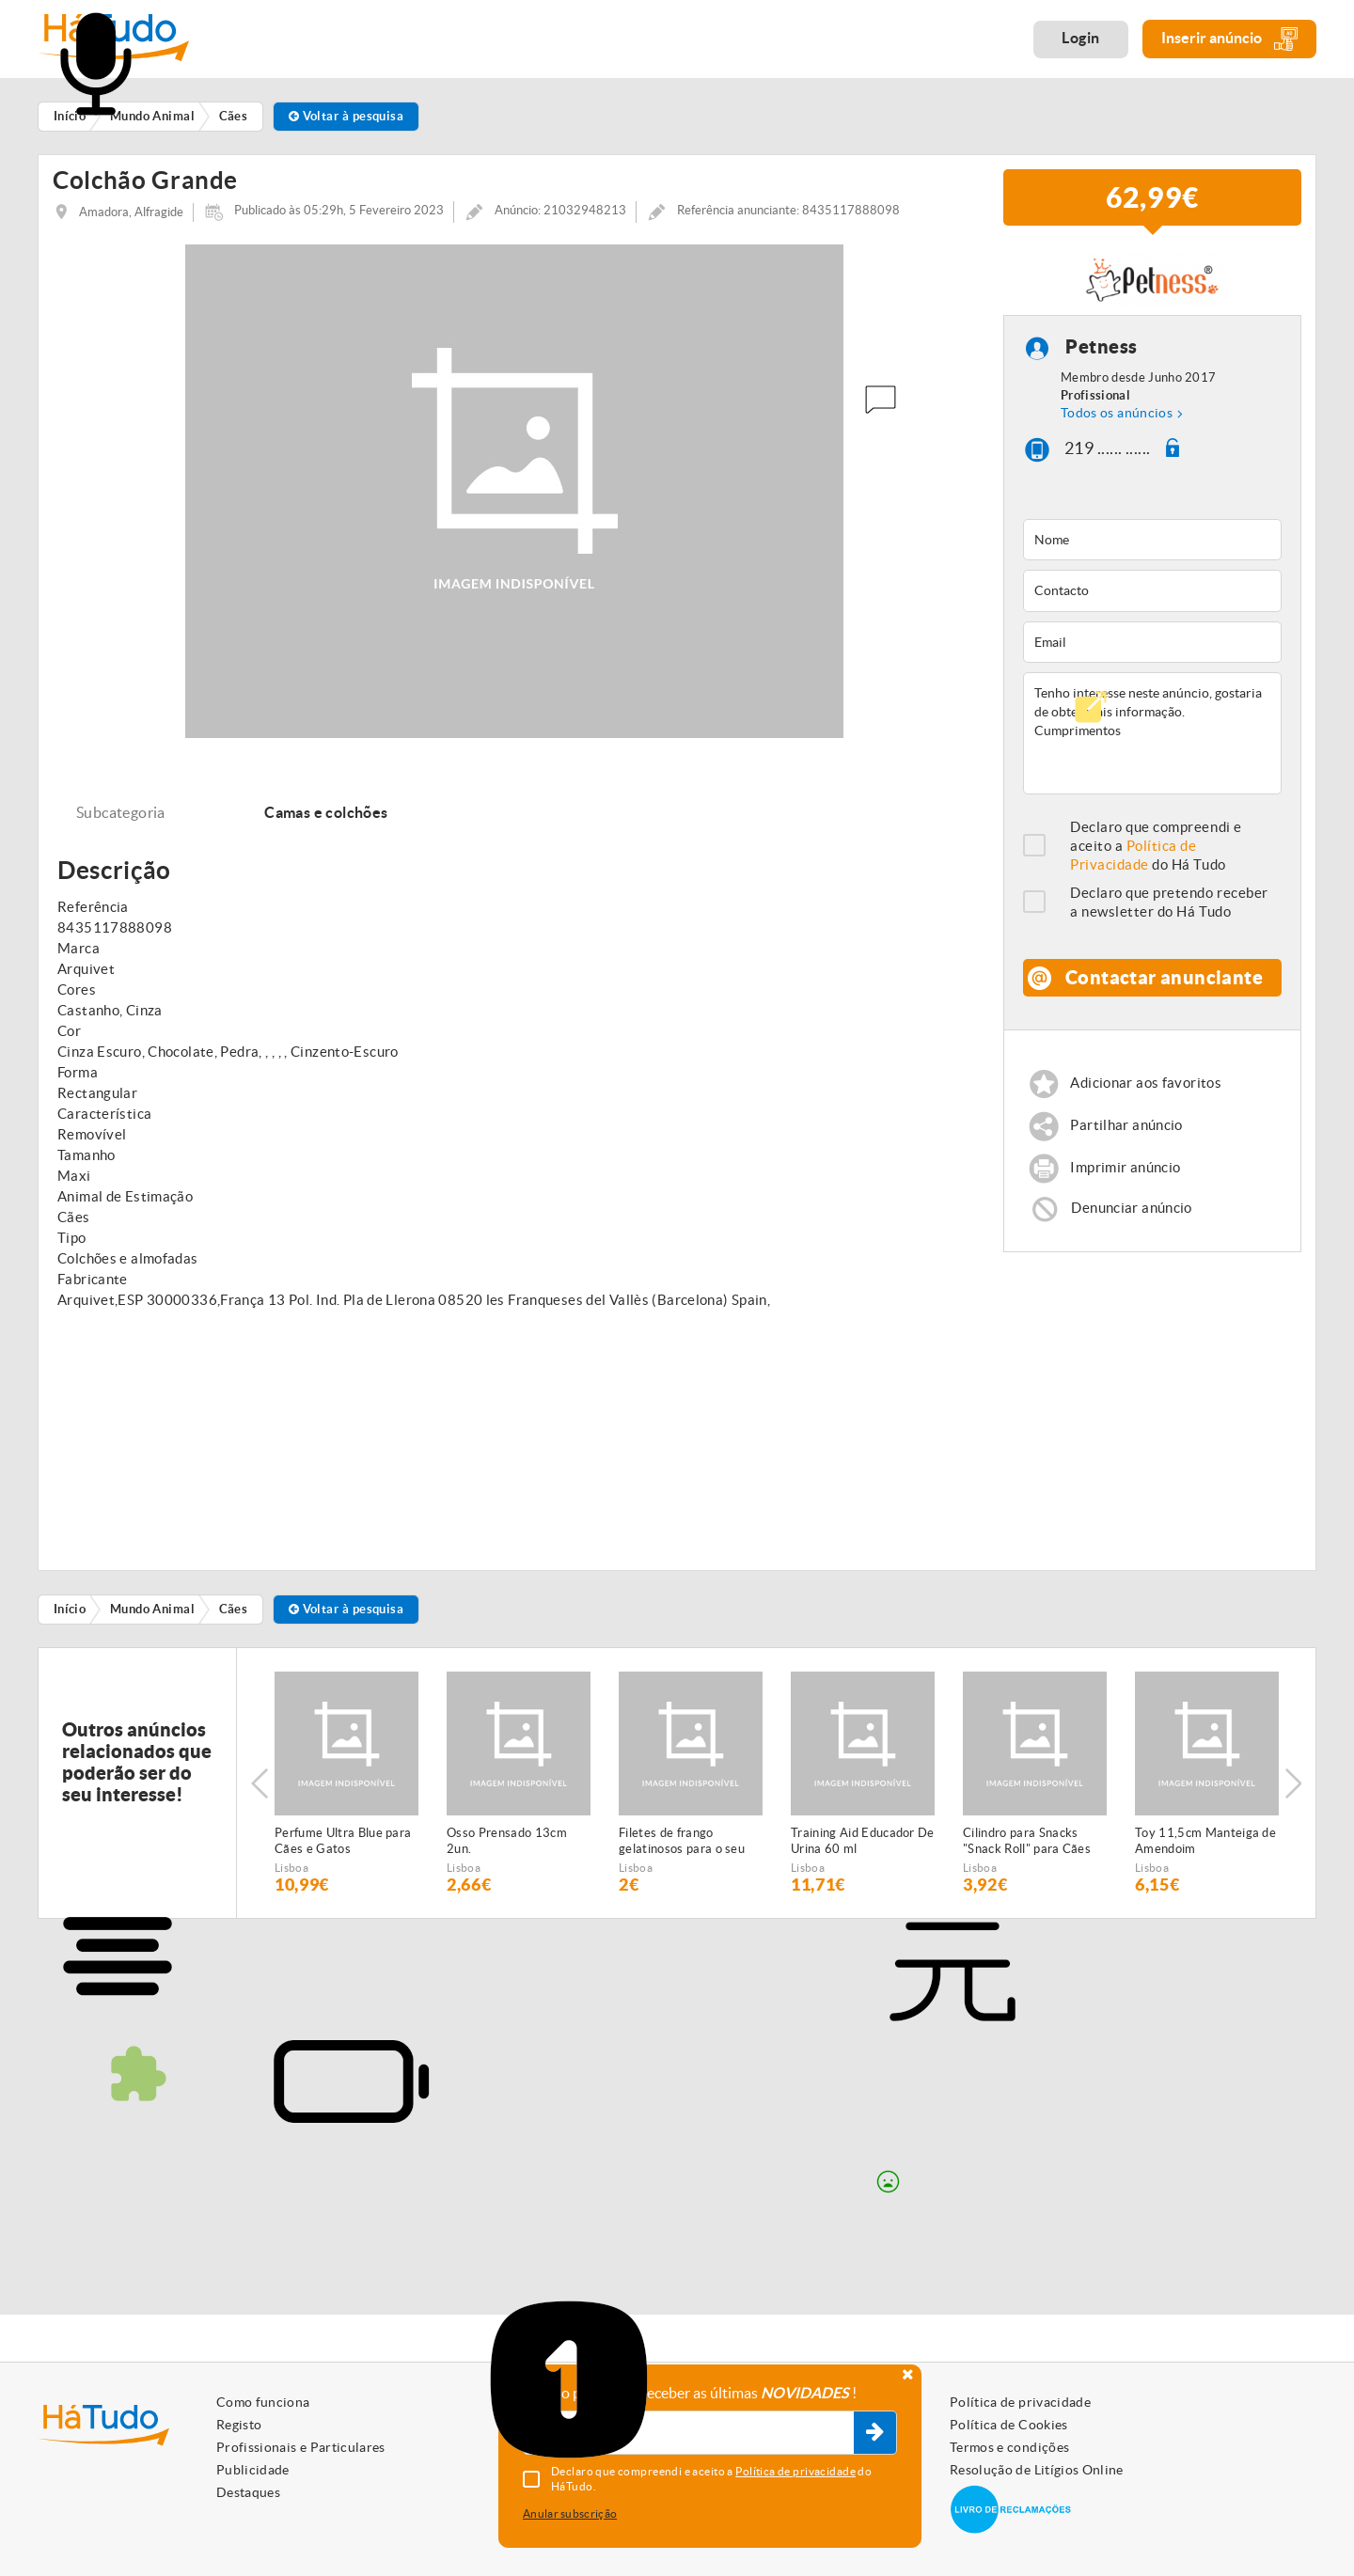  Describe the element at coordinates (138, 2073) in the screenshot. I see `access browser extensions or add-ons` at that location.